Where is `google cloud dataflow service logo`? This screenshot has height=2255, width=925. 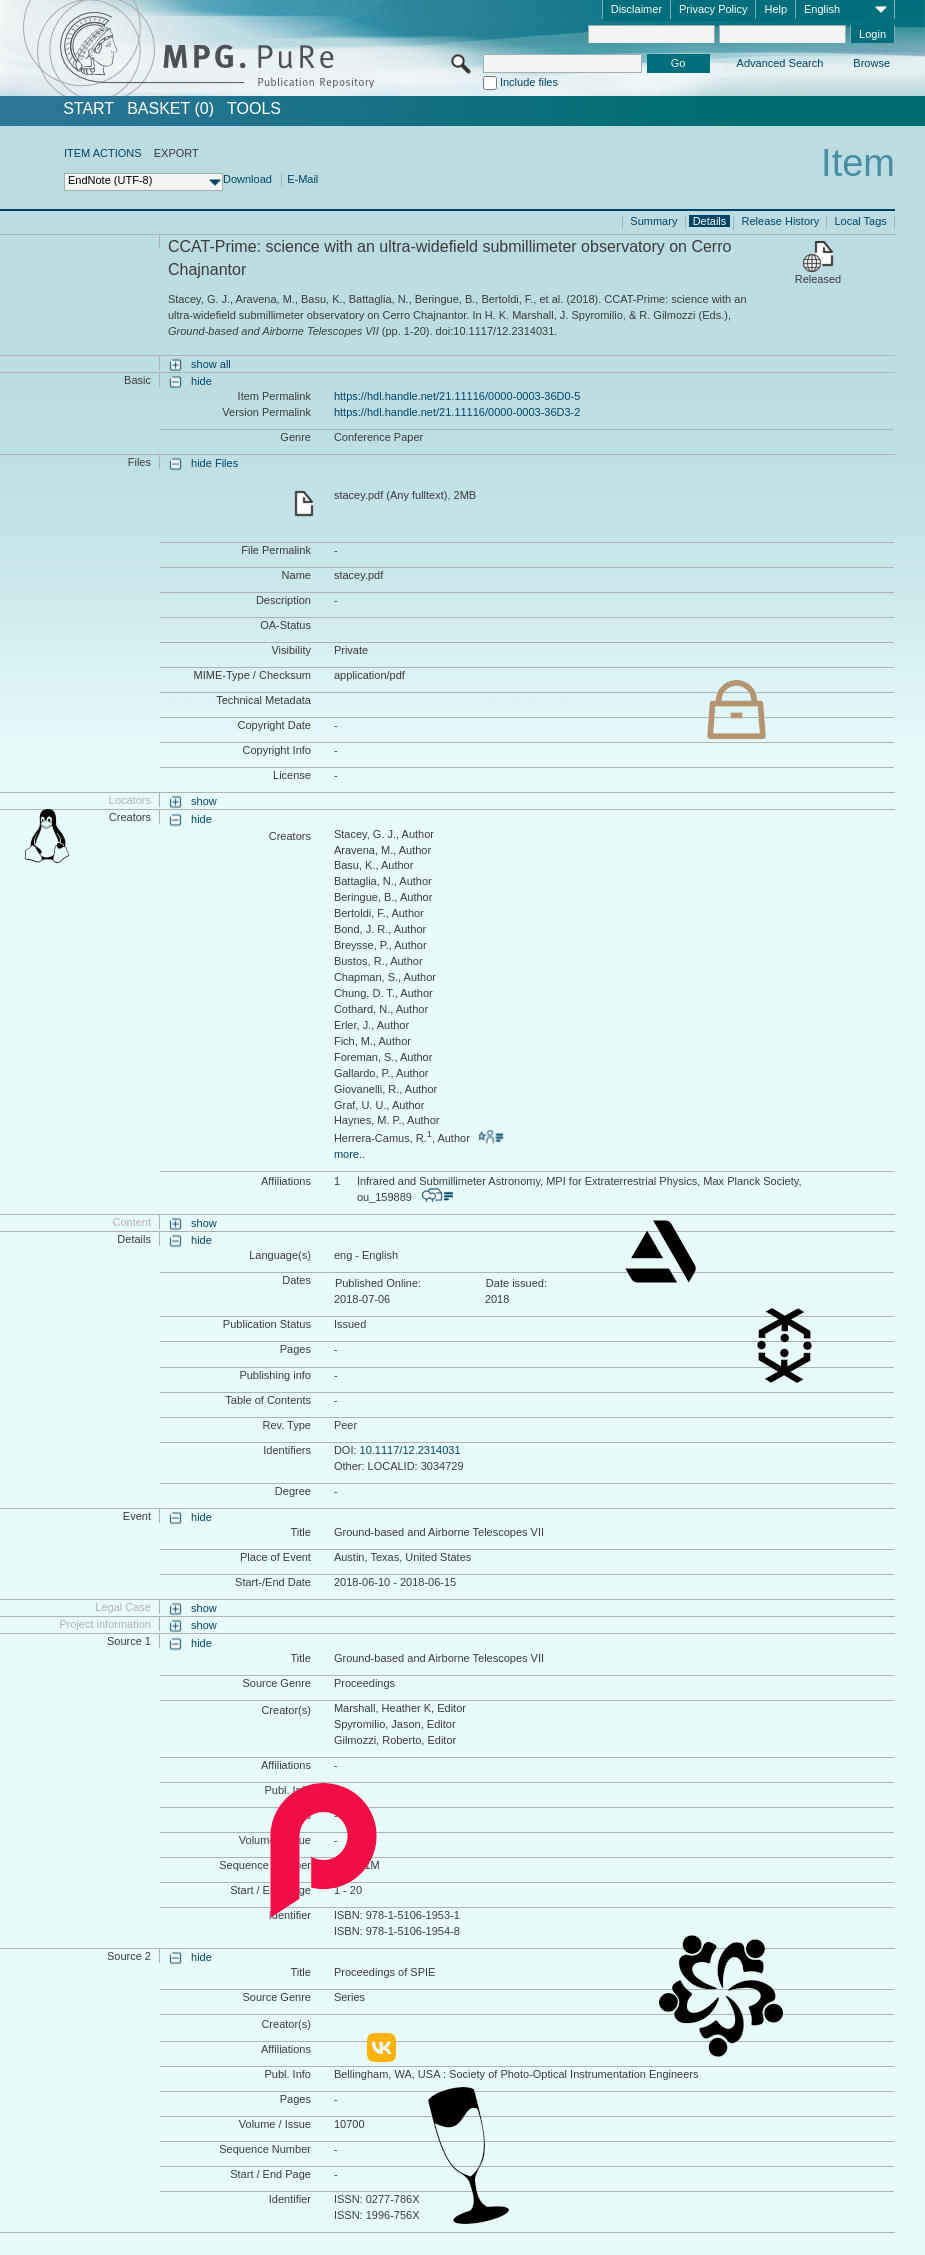 google cloud dataflow service logo is located at coordinates (784, 1345).